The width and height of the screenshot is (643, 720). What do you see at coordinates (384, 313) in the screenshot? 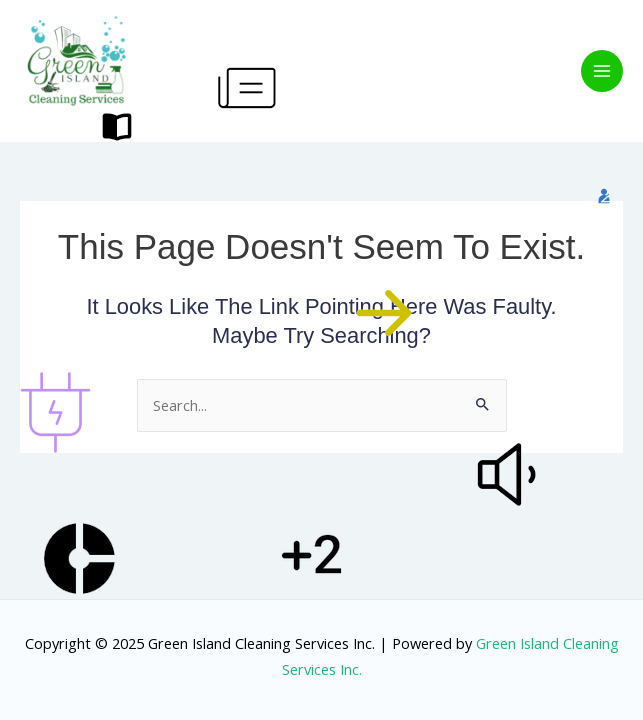
I see `proceed to the next step` at bounding box center [384, 313].